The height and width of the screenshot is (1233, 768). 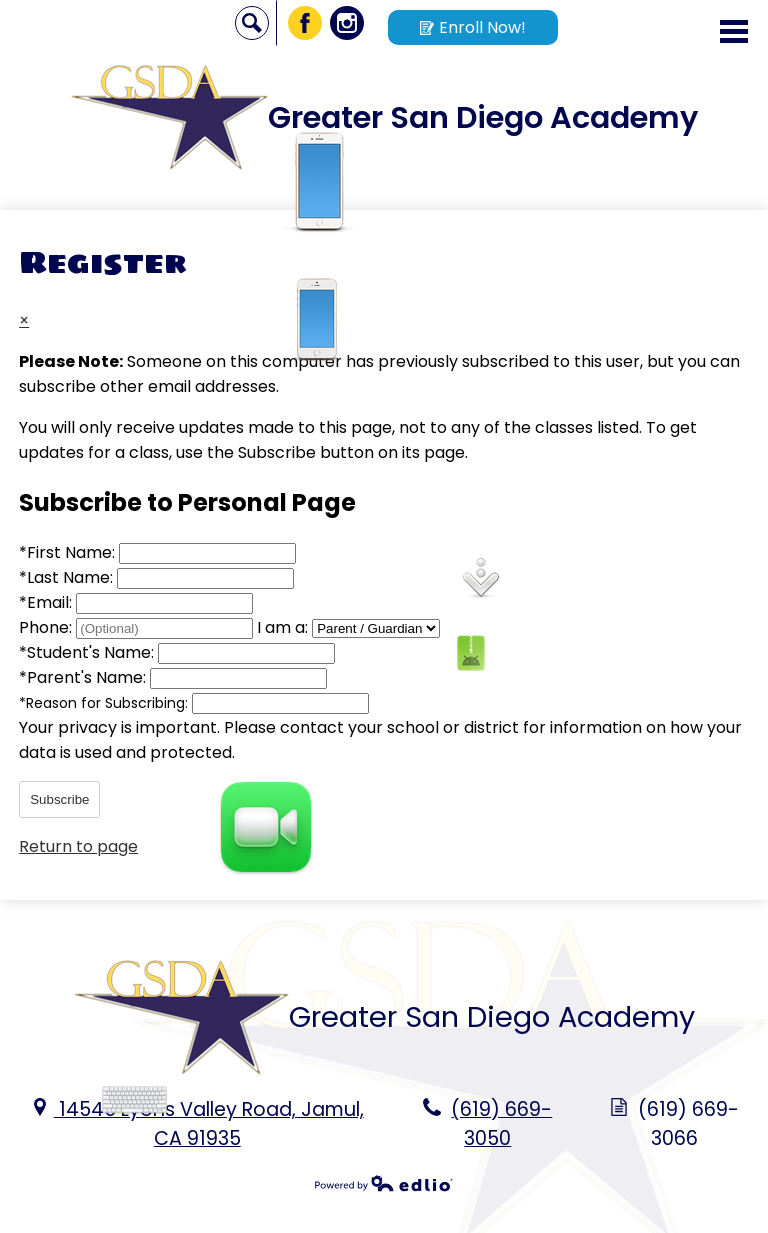 I want to click on connected iPhone SE device, so click(x=317, y=320).